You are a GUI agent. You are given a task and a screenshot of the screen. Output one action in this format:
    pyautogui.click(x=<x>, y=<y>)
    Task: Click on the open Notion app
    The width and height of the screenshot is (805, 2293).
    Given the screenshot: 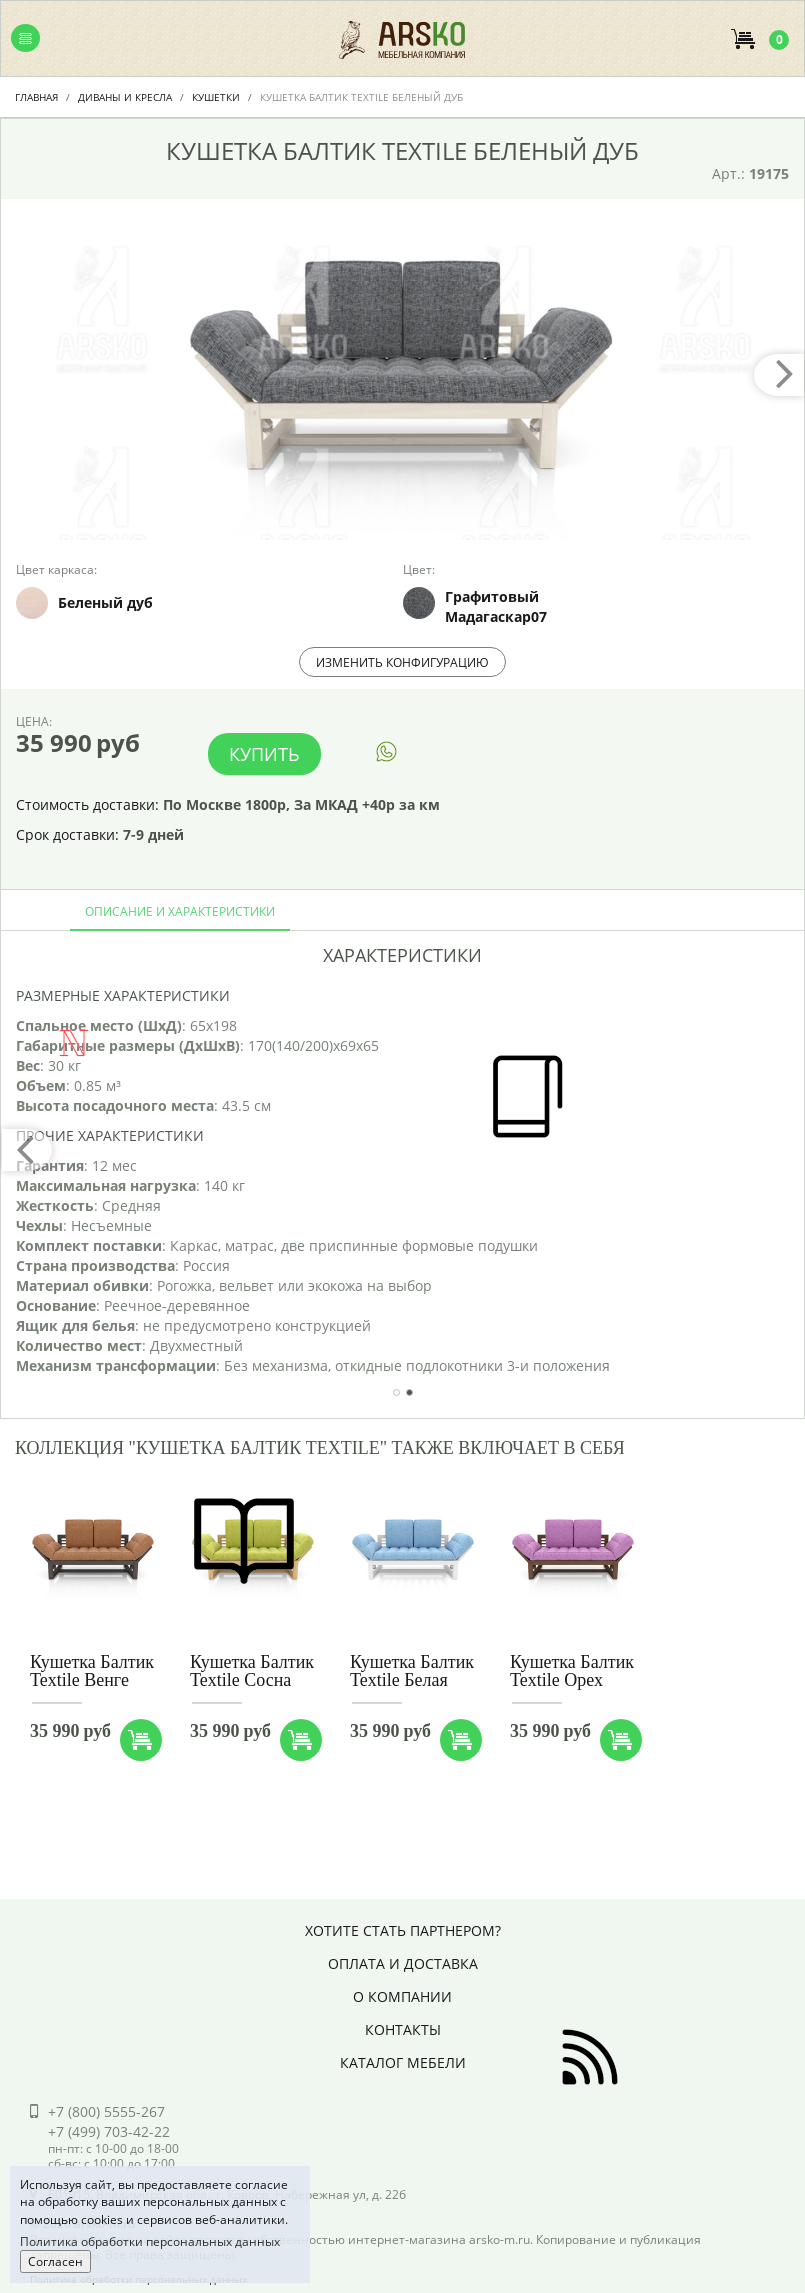 What is the action you would take?
    pyautogui.click(x=74, y=1043)
    